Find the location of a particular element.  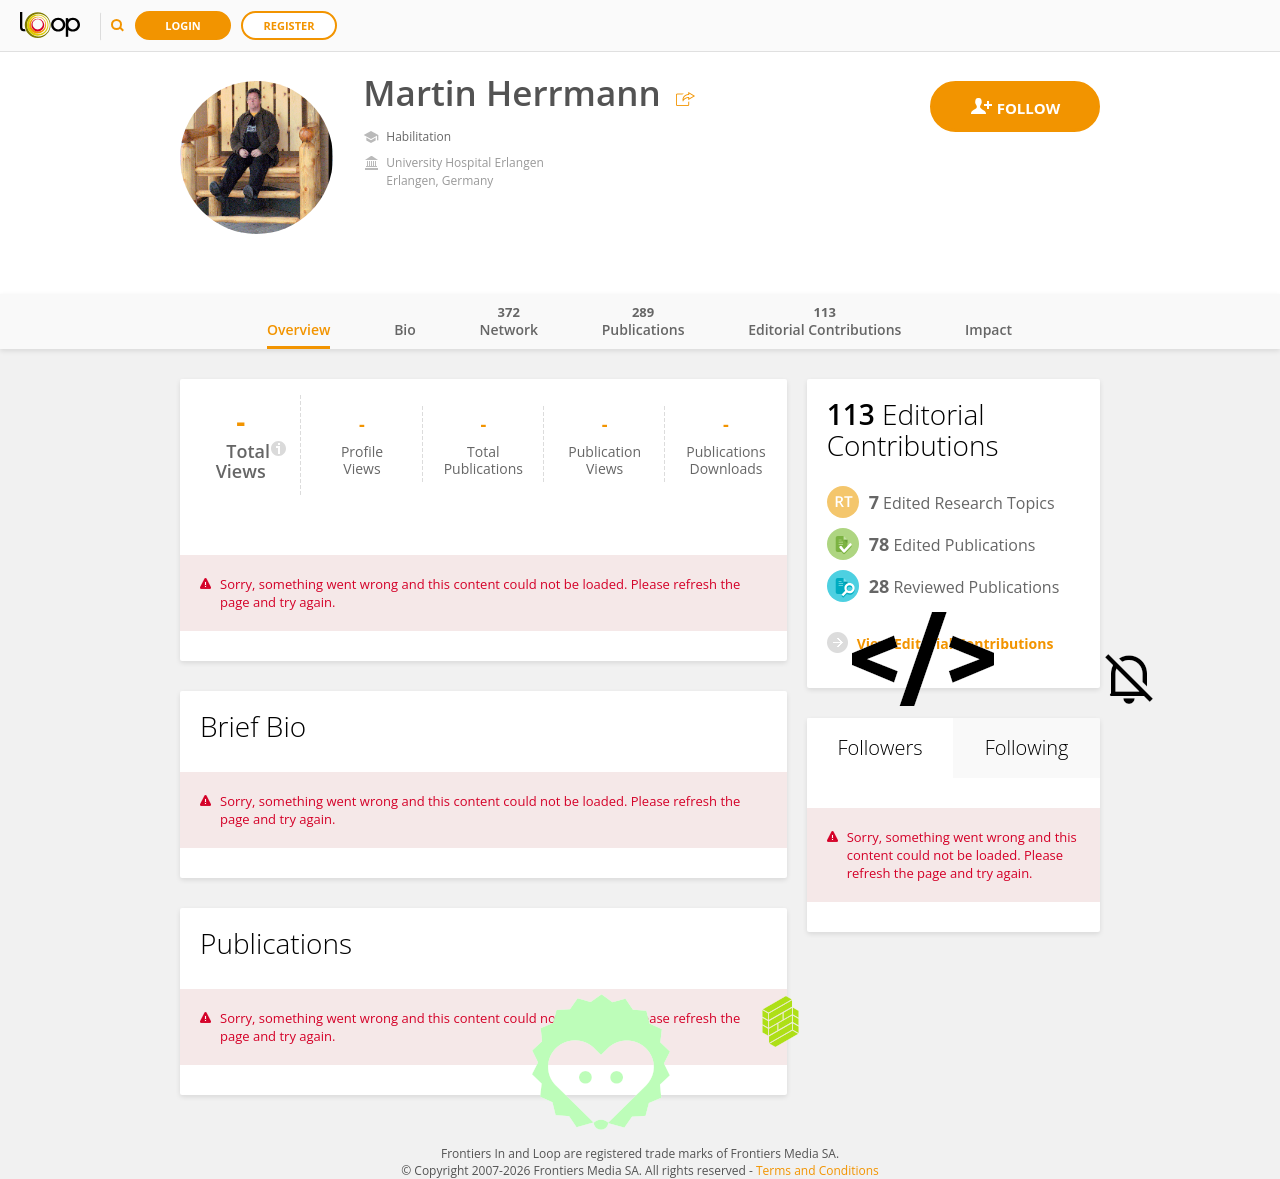

open HedgeDoc collaborative markdown editor is located at coordinates (601, 1062).